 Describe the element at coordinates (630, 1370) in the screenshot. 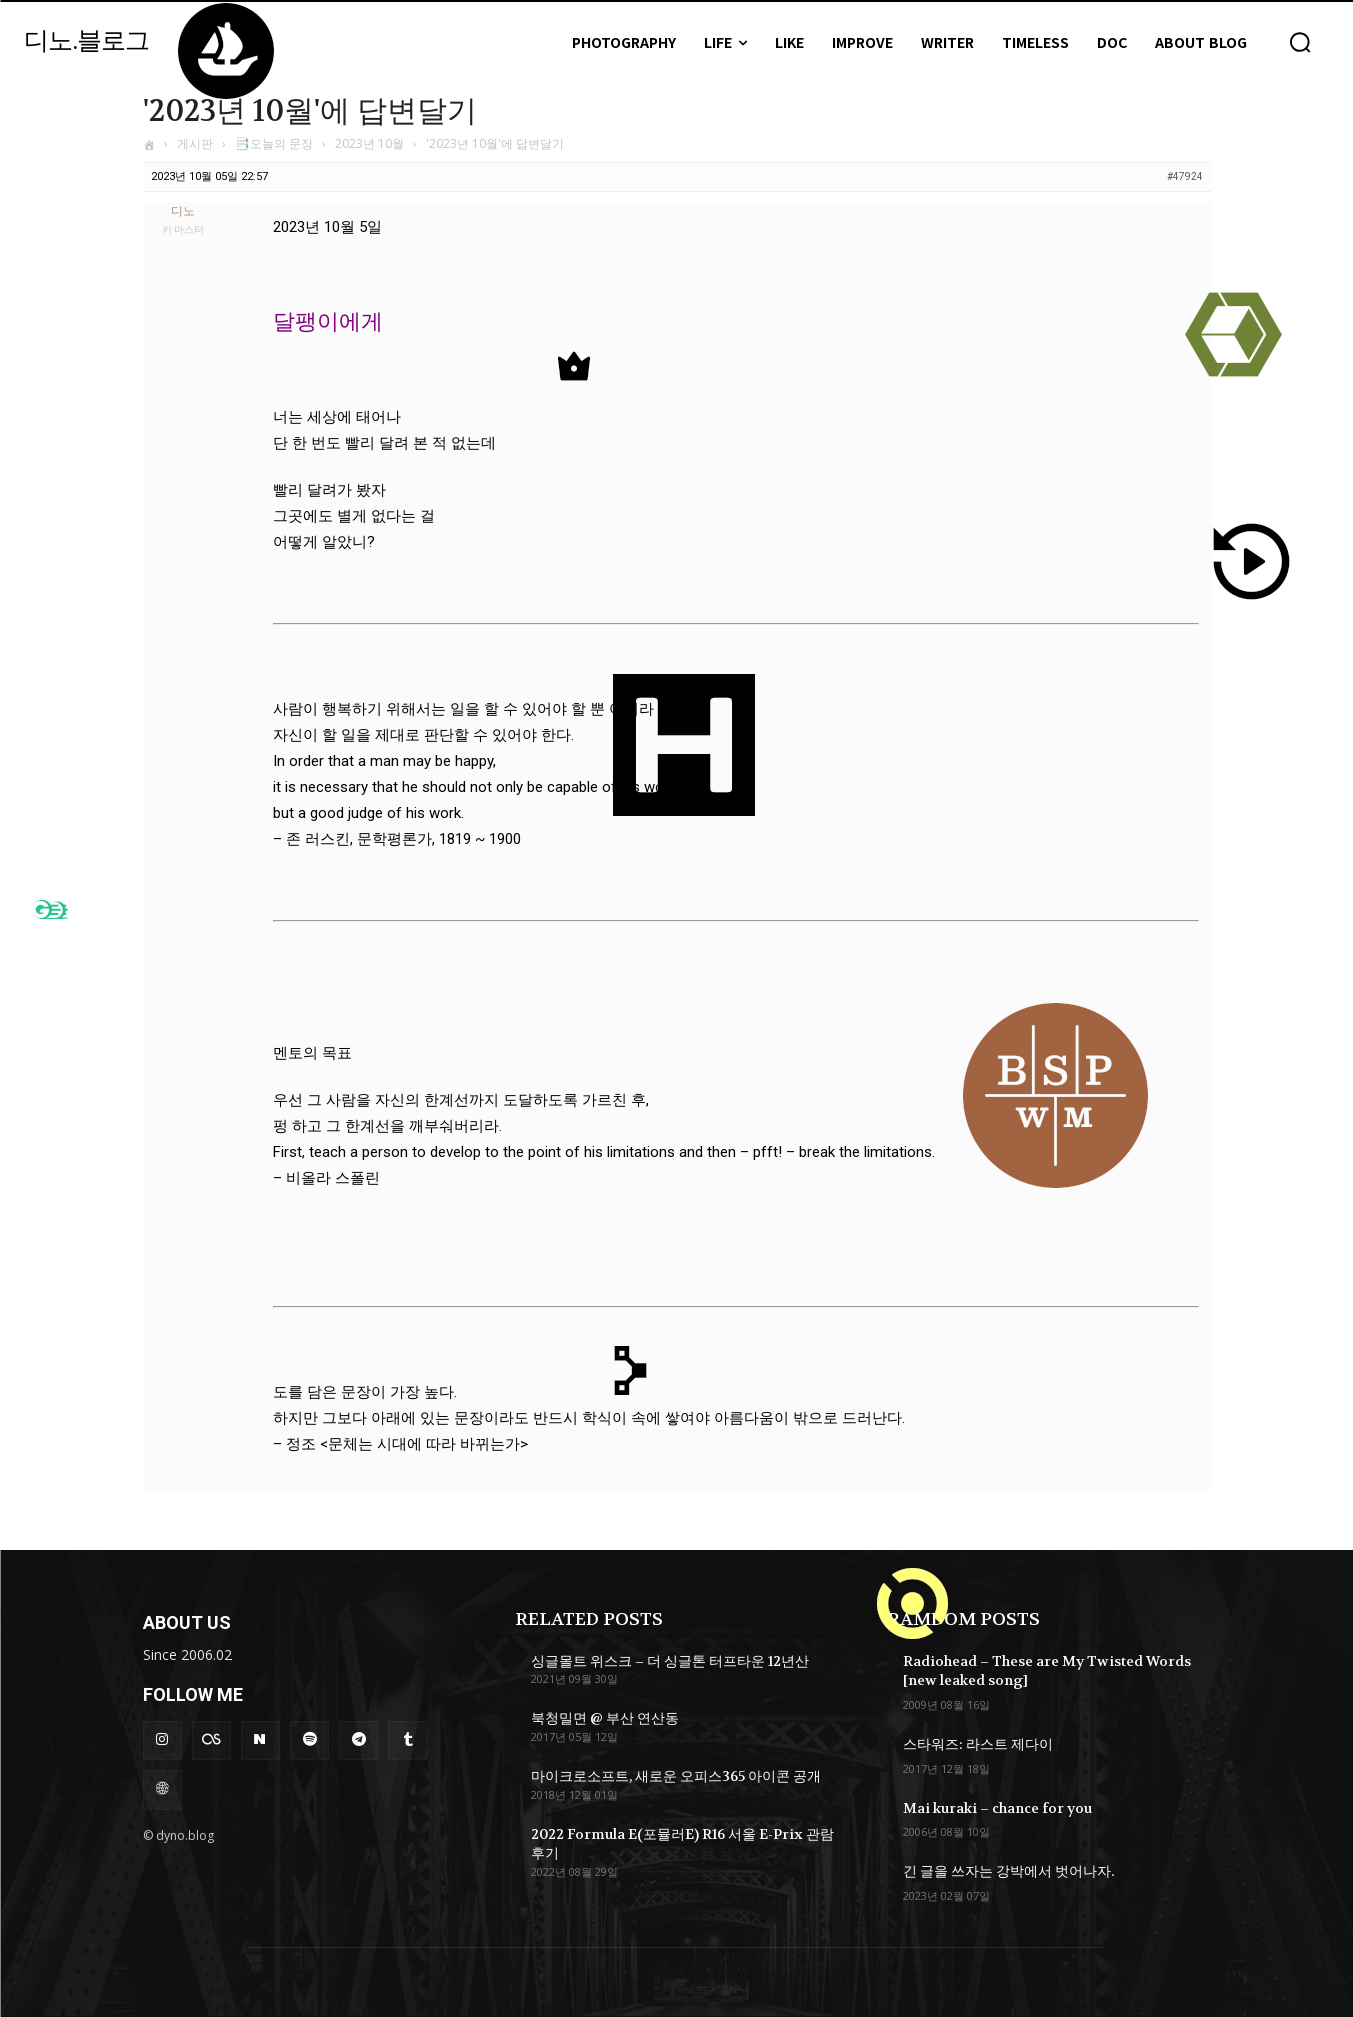

I see `puppet configuration management tool logo` at that location.